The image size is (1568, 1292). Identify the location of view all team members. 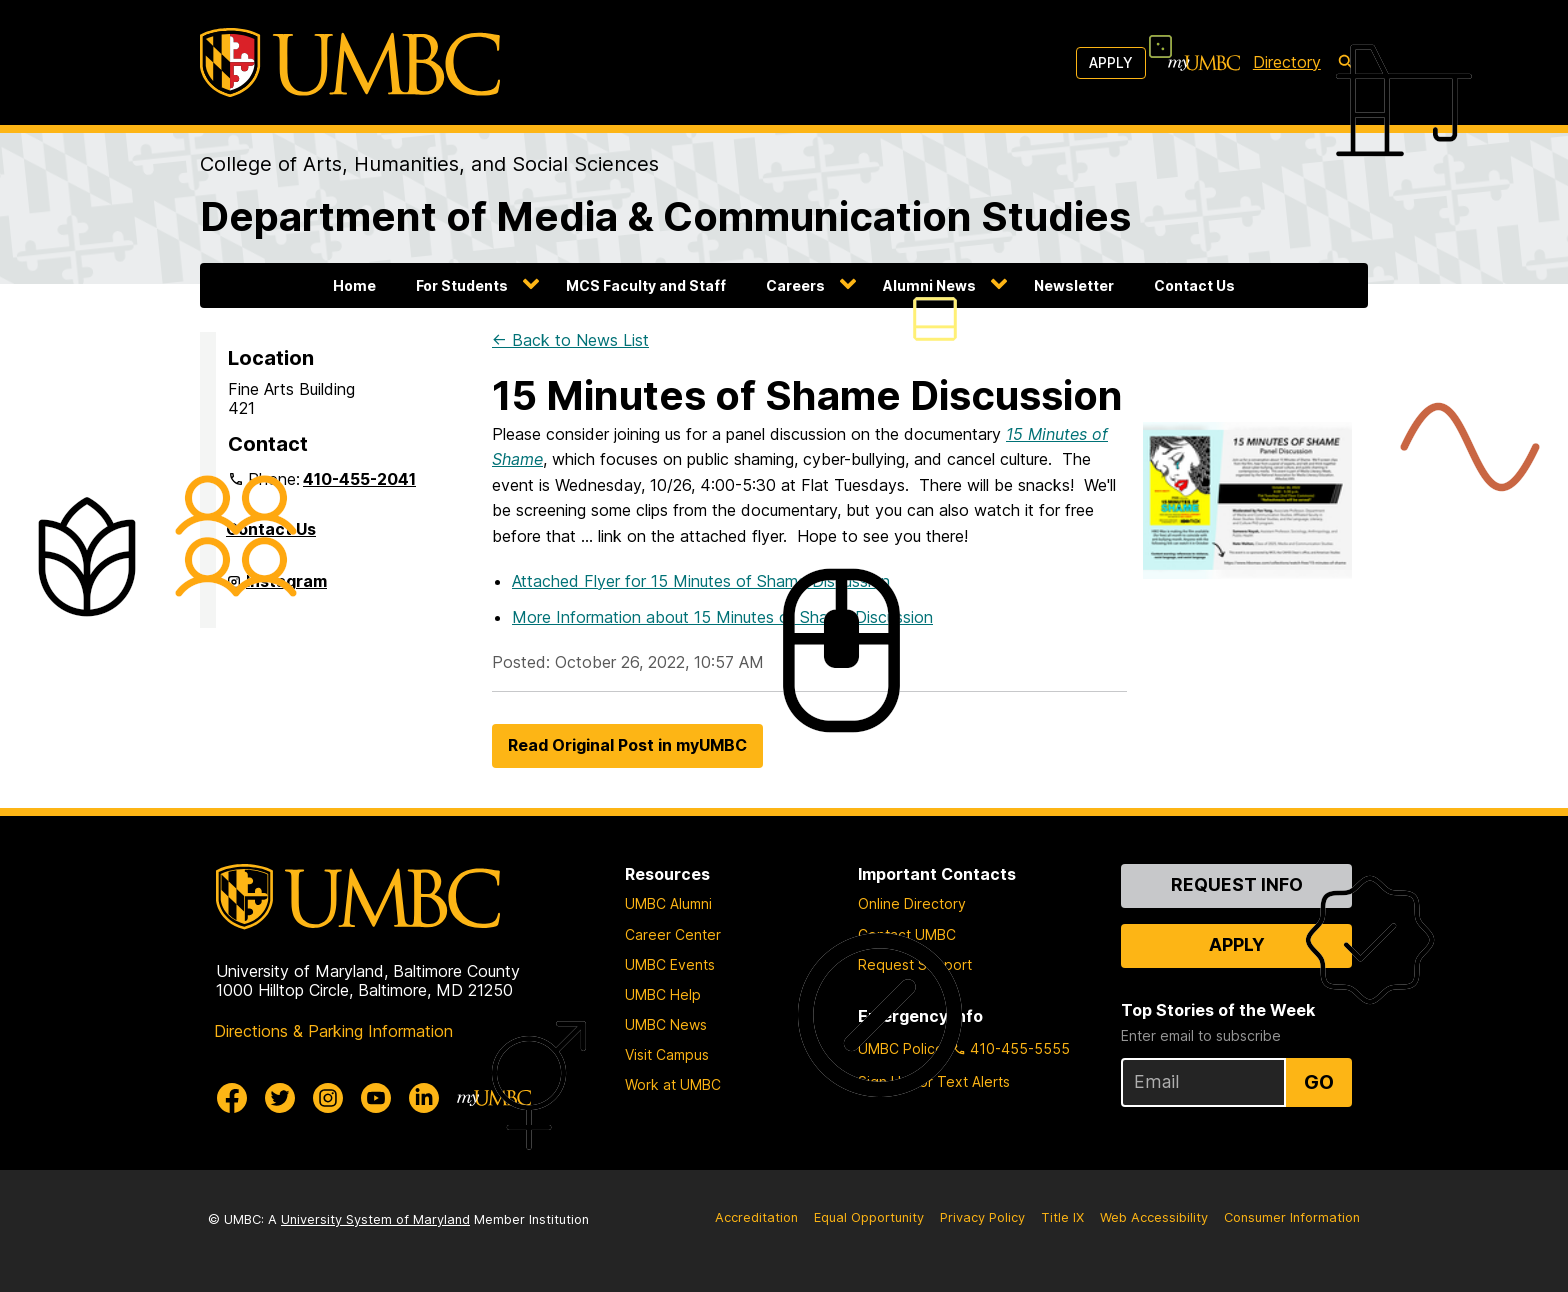
(236, 536).